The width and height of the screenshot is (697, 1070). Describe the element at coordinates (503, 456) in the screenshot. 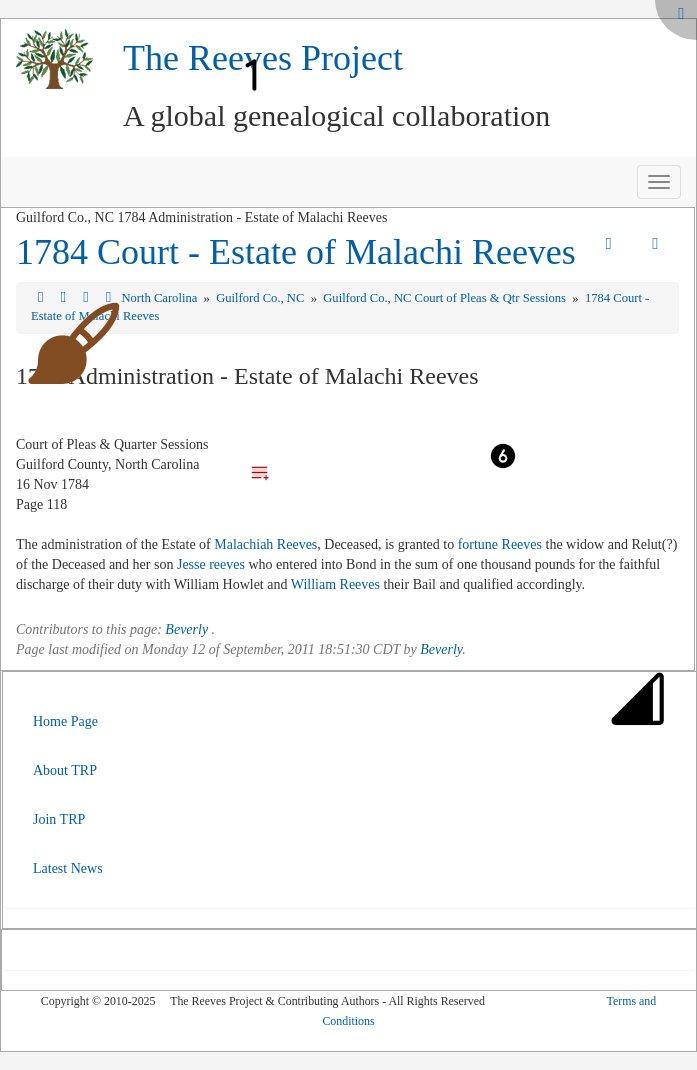

I see `indicates step 6 in a multi-step process` at that location.